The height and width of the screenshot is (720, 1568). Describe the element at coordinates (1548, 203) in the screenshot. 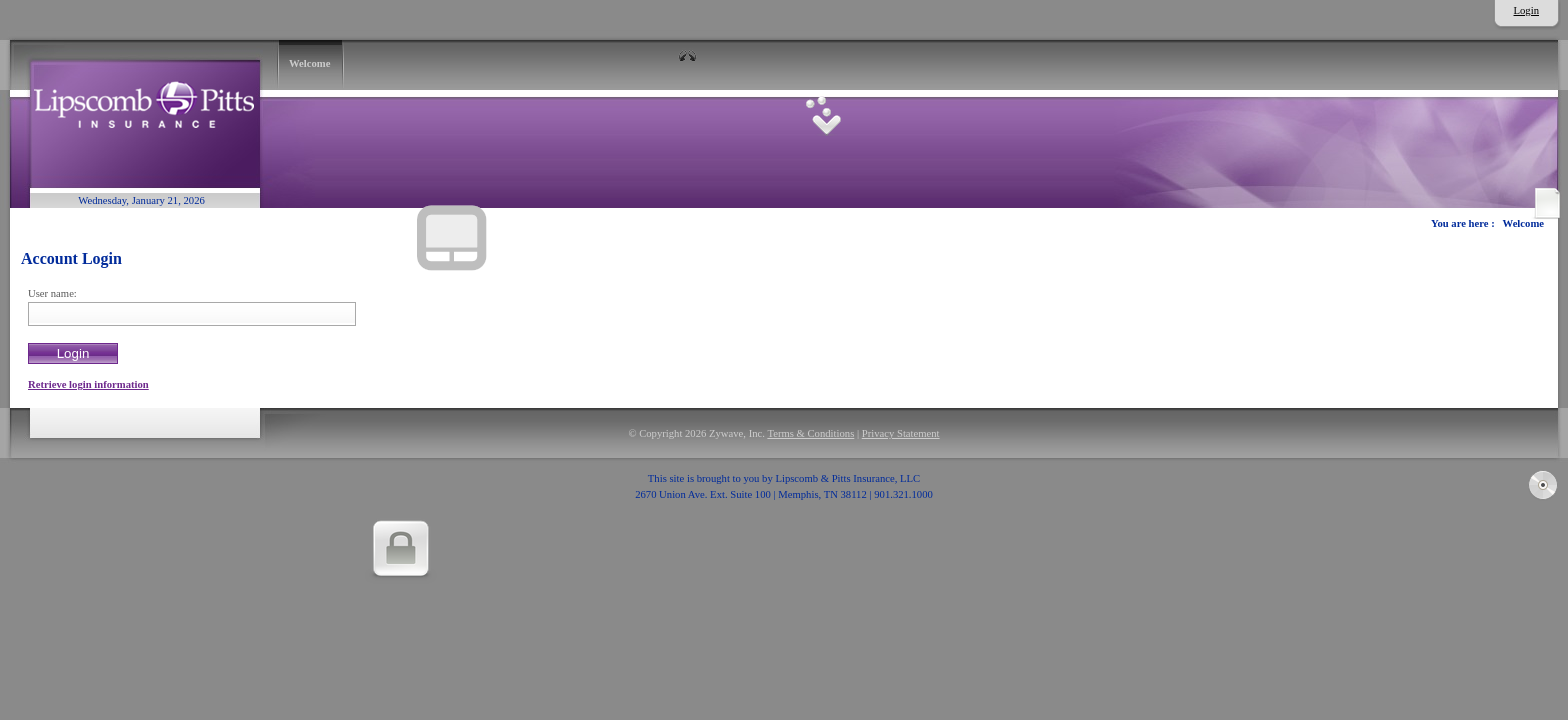

I see `a text or document file preview` at that location.